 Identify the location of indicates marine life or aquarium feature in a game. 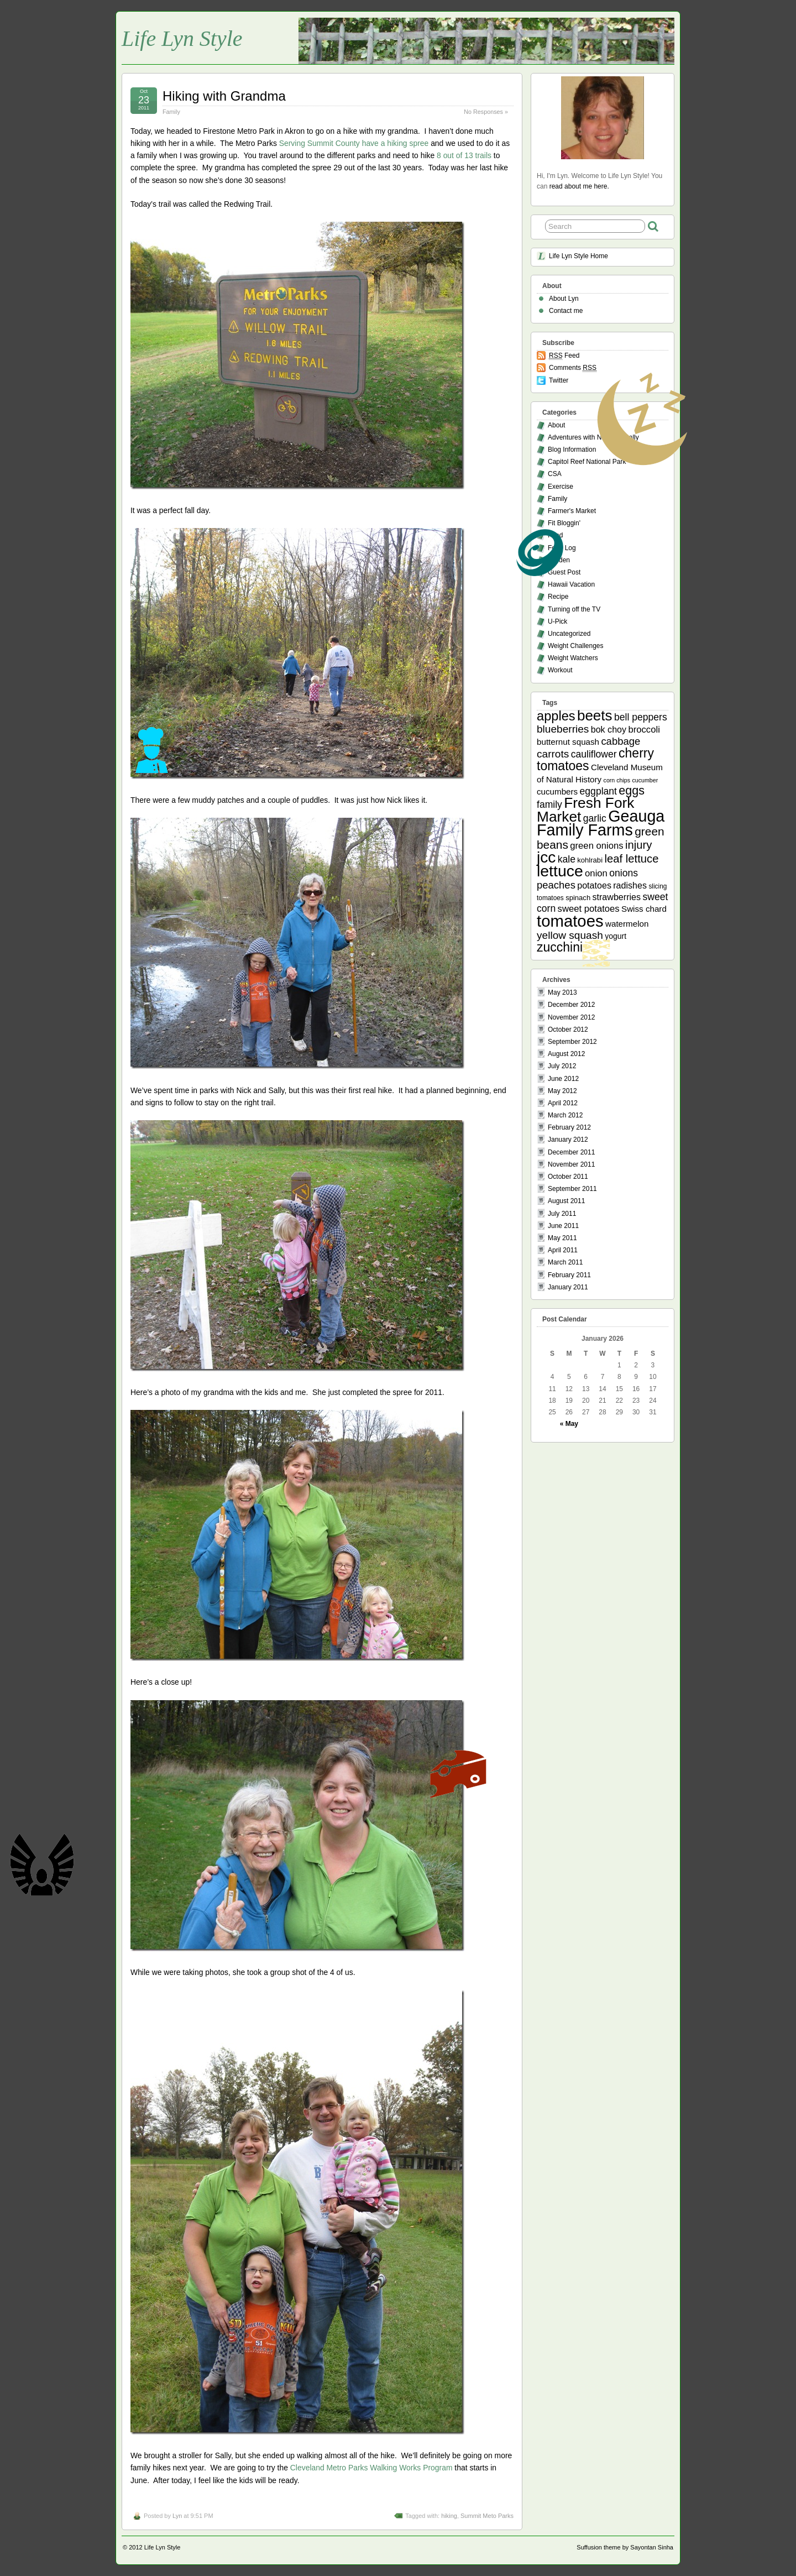
(596, 953).